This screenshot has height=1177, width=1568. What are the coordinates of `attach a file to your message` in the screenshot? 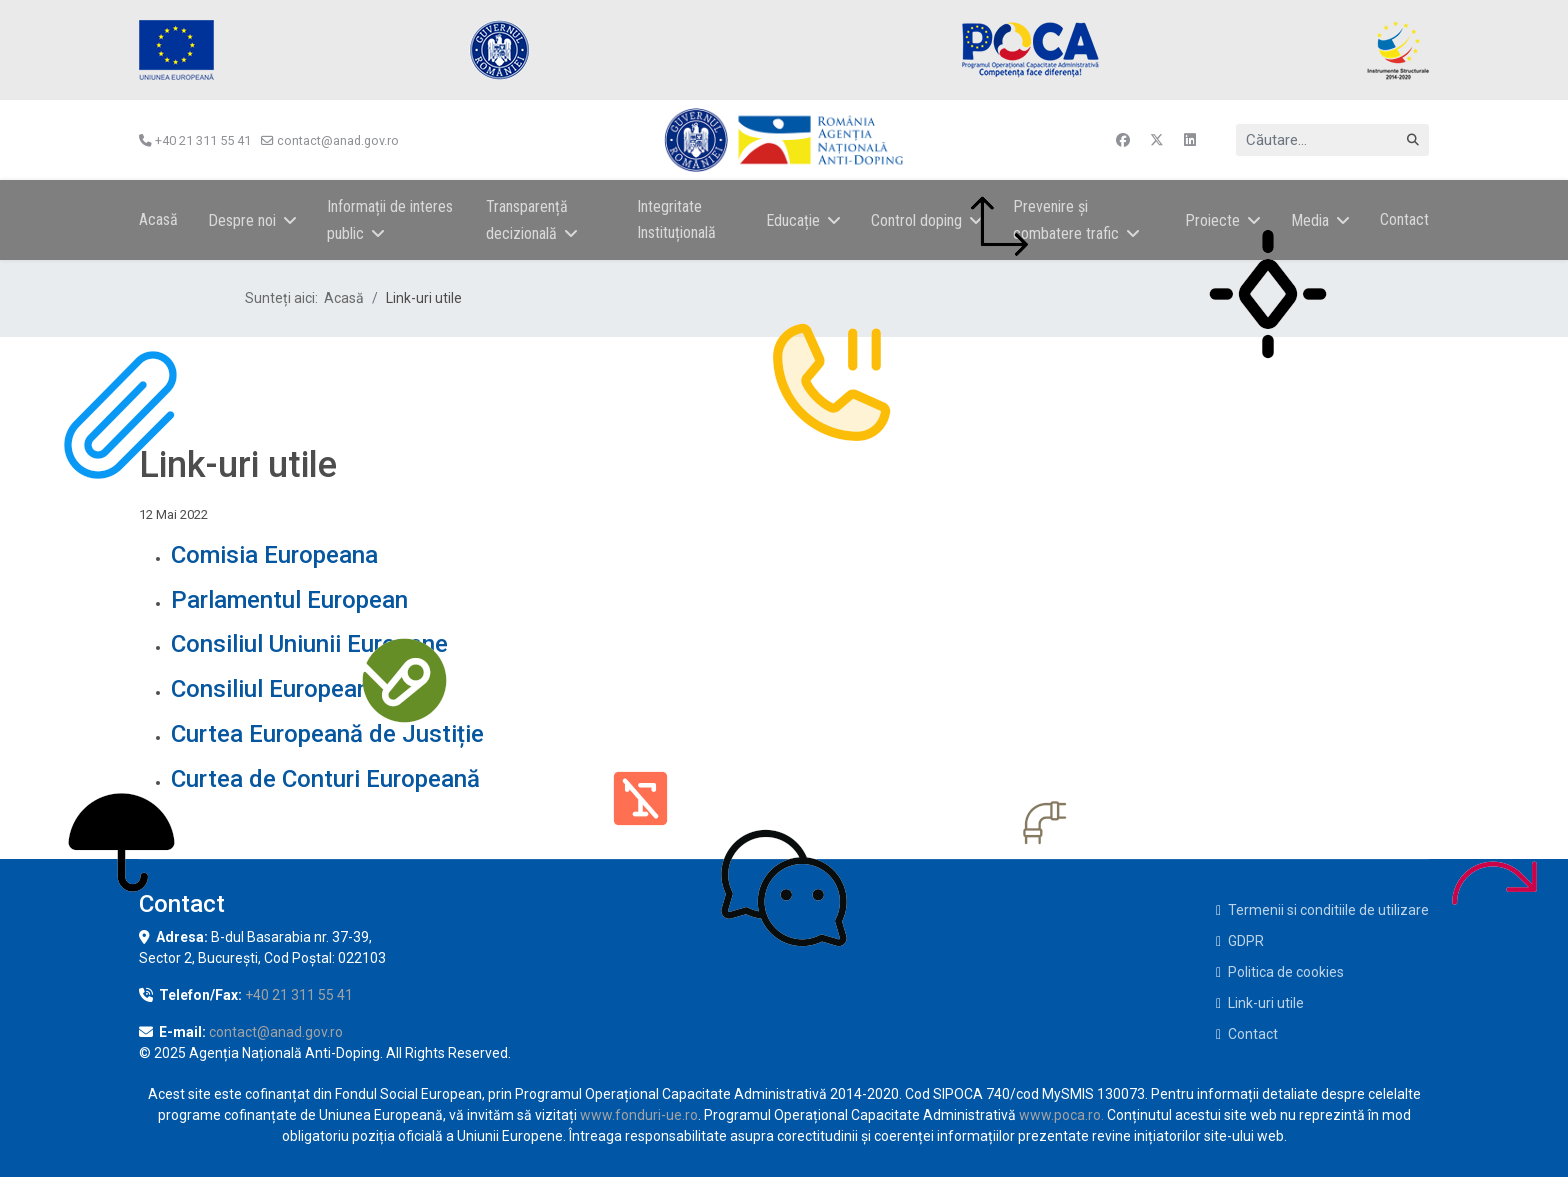 It's located at (123, 415).